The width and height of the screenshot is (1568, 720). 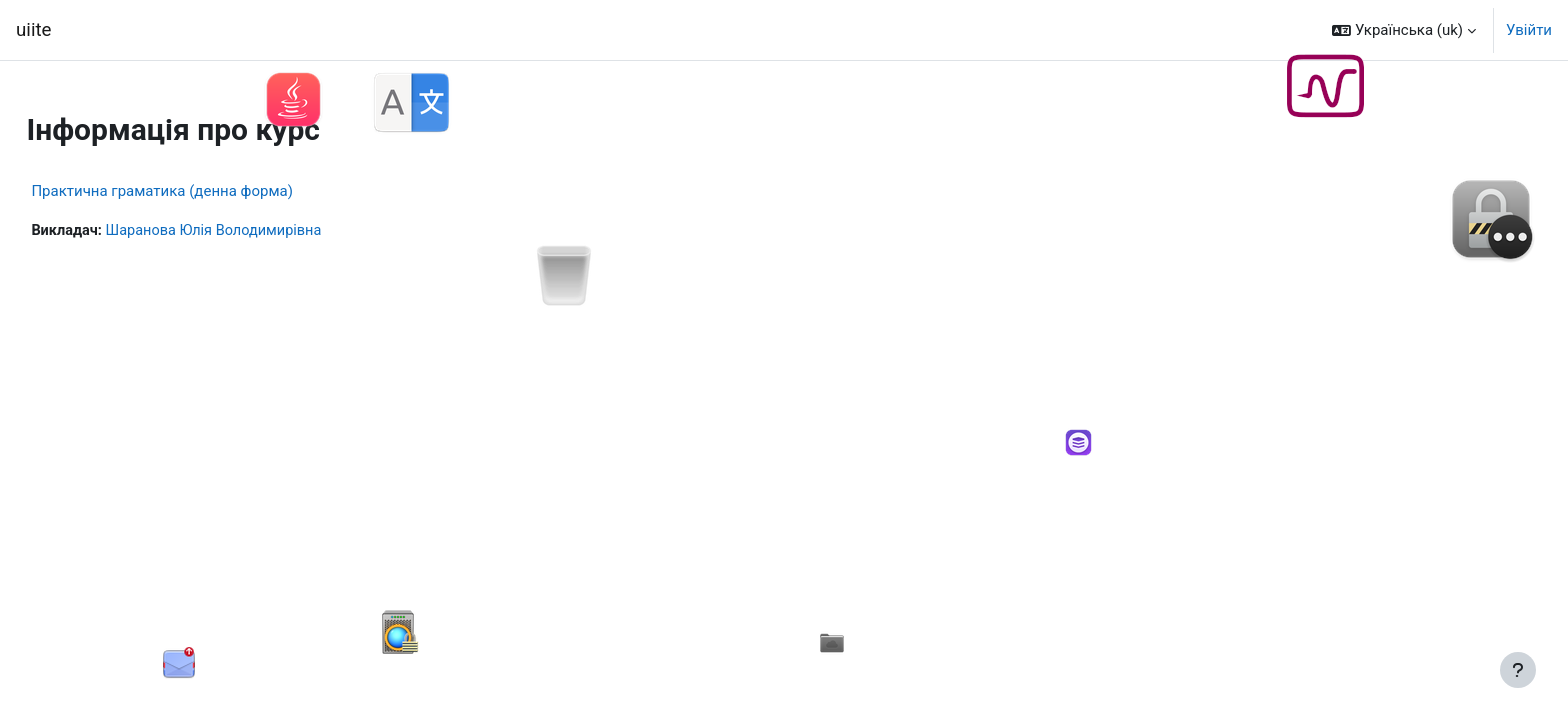 I want to click on send an email or message, so click(x=179, y=664).